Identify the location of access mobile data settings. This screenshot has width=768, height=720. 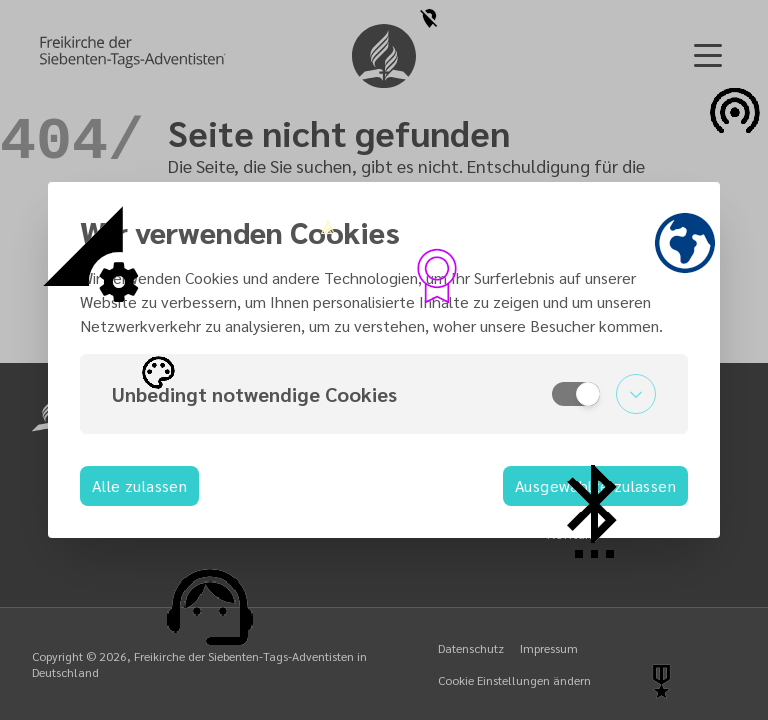
(91, 254).